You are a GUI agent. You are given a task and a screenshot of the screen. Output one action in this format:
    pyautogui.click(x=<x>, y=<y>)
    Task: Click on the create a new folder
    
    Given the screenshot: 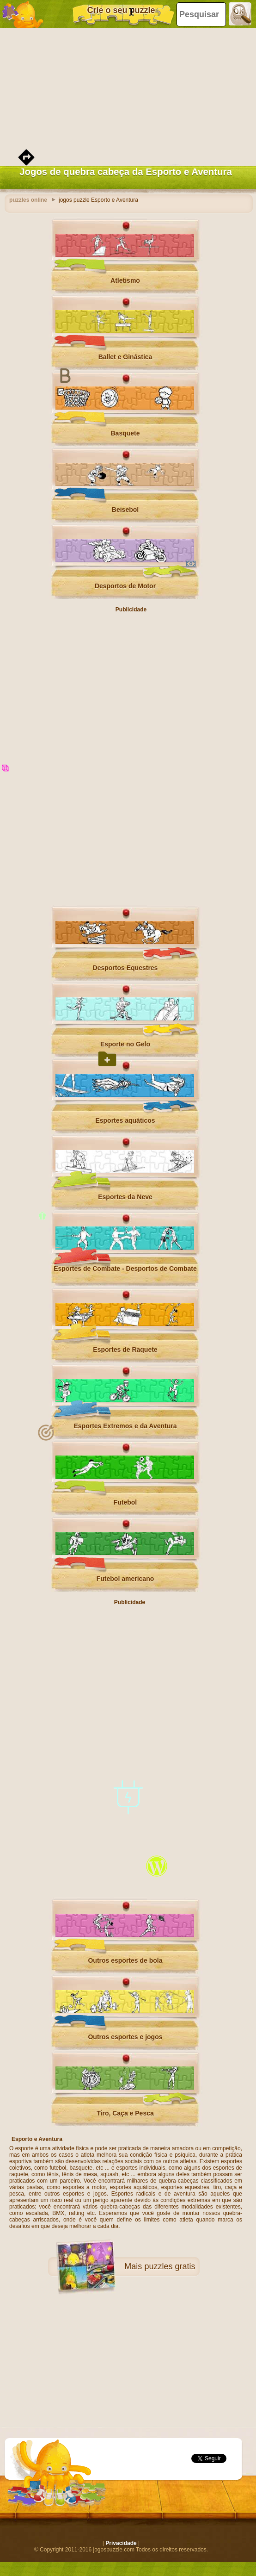 What is the action you would take?
    pyautogui.click(x=107, y=1058)
    